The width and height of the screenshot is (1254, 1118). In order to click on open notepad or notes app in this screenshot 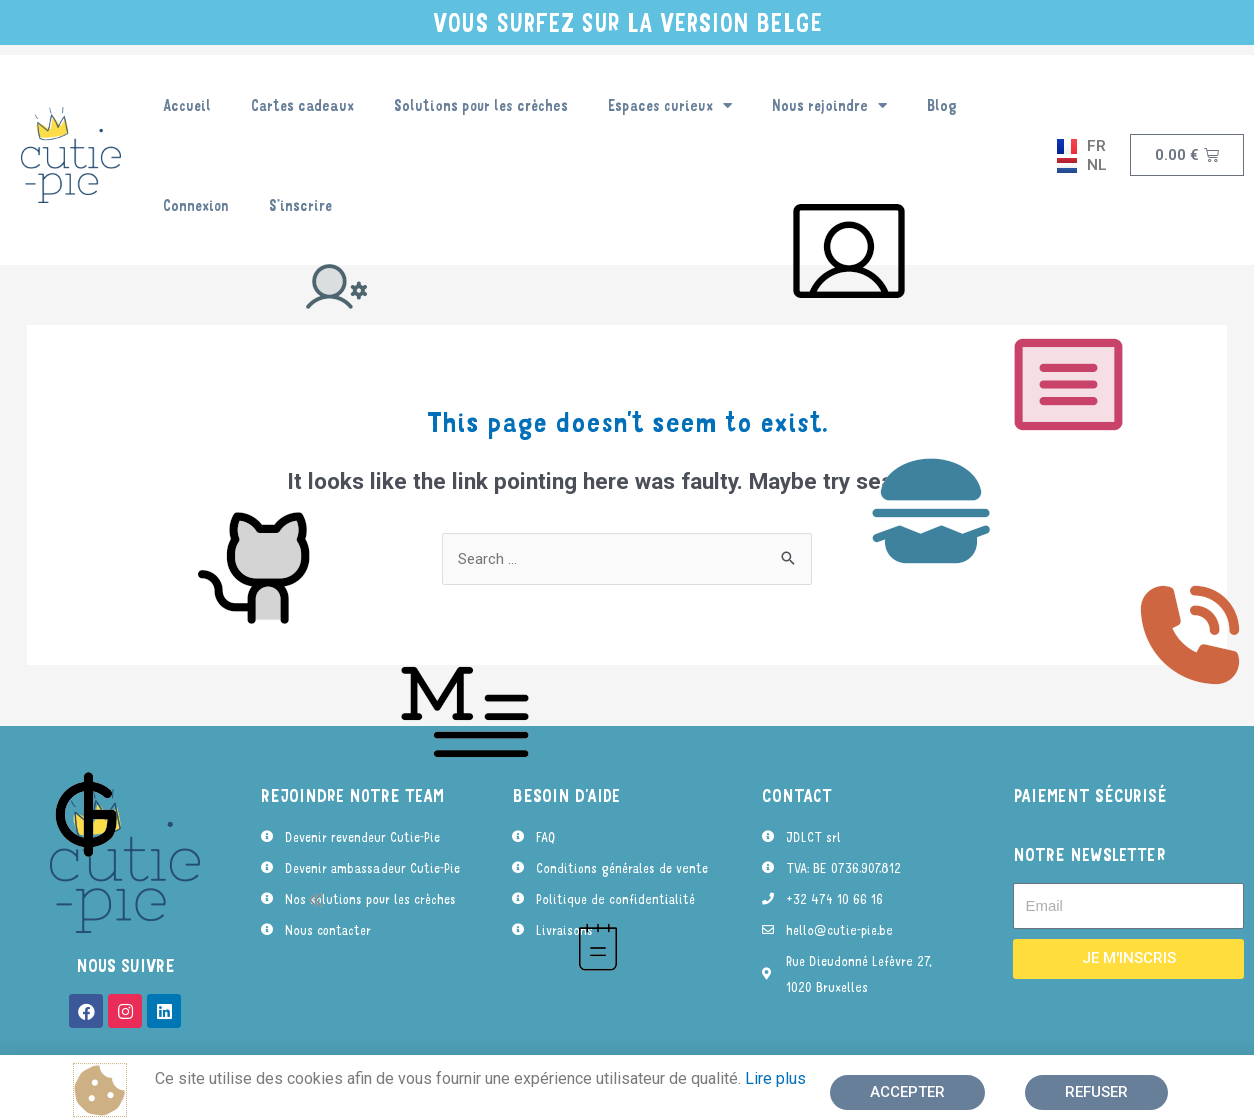, I will do `click(598, 948)`.